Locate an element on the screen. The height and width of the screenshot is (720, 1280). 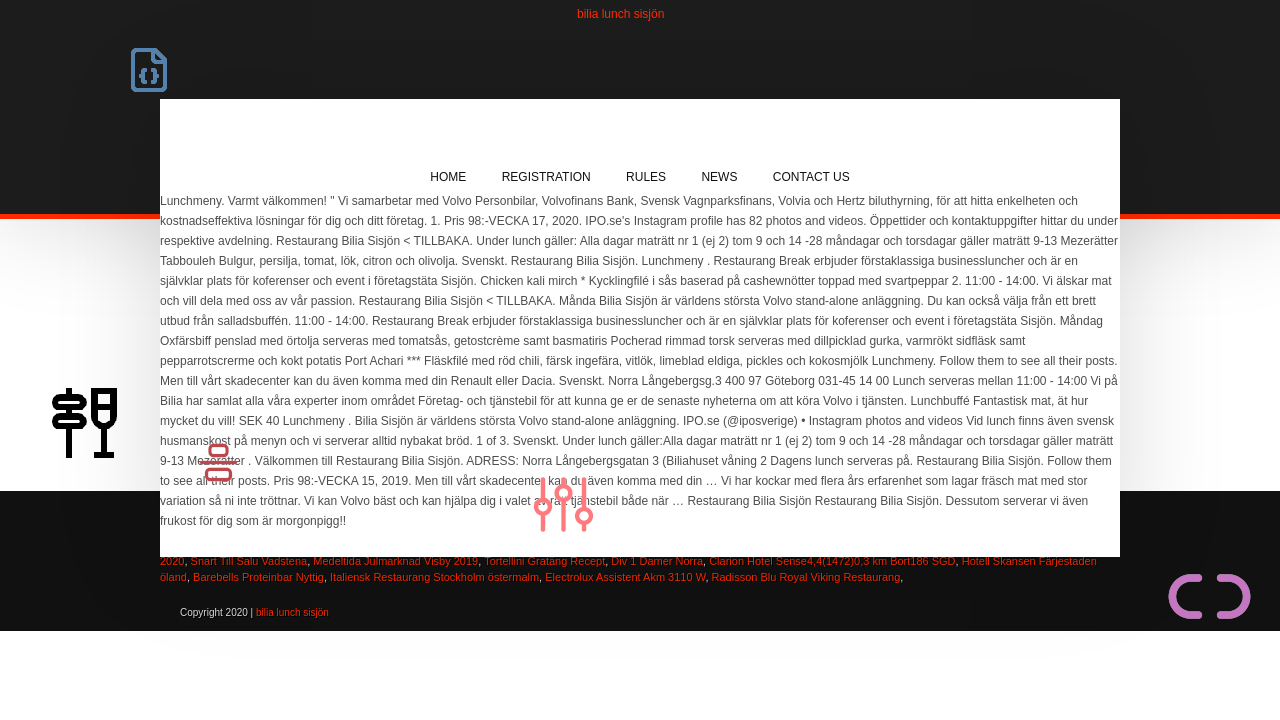
align objects to vertical center is located at coordinates (218, 462).